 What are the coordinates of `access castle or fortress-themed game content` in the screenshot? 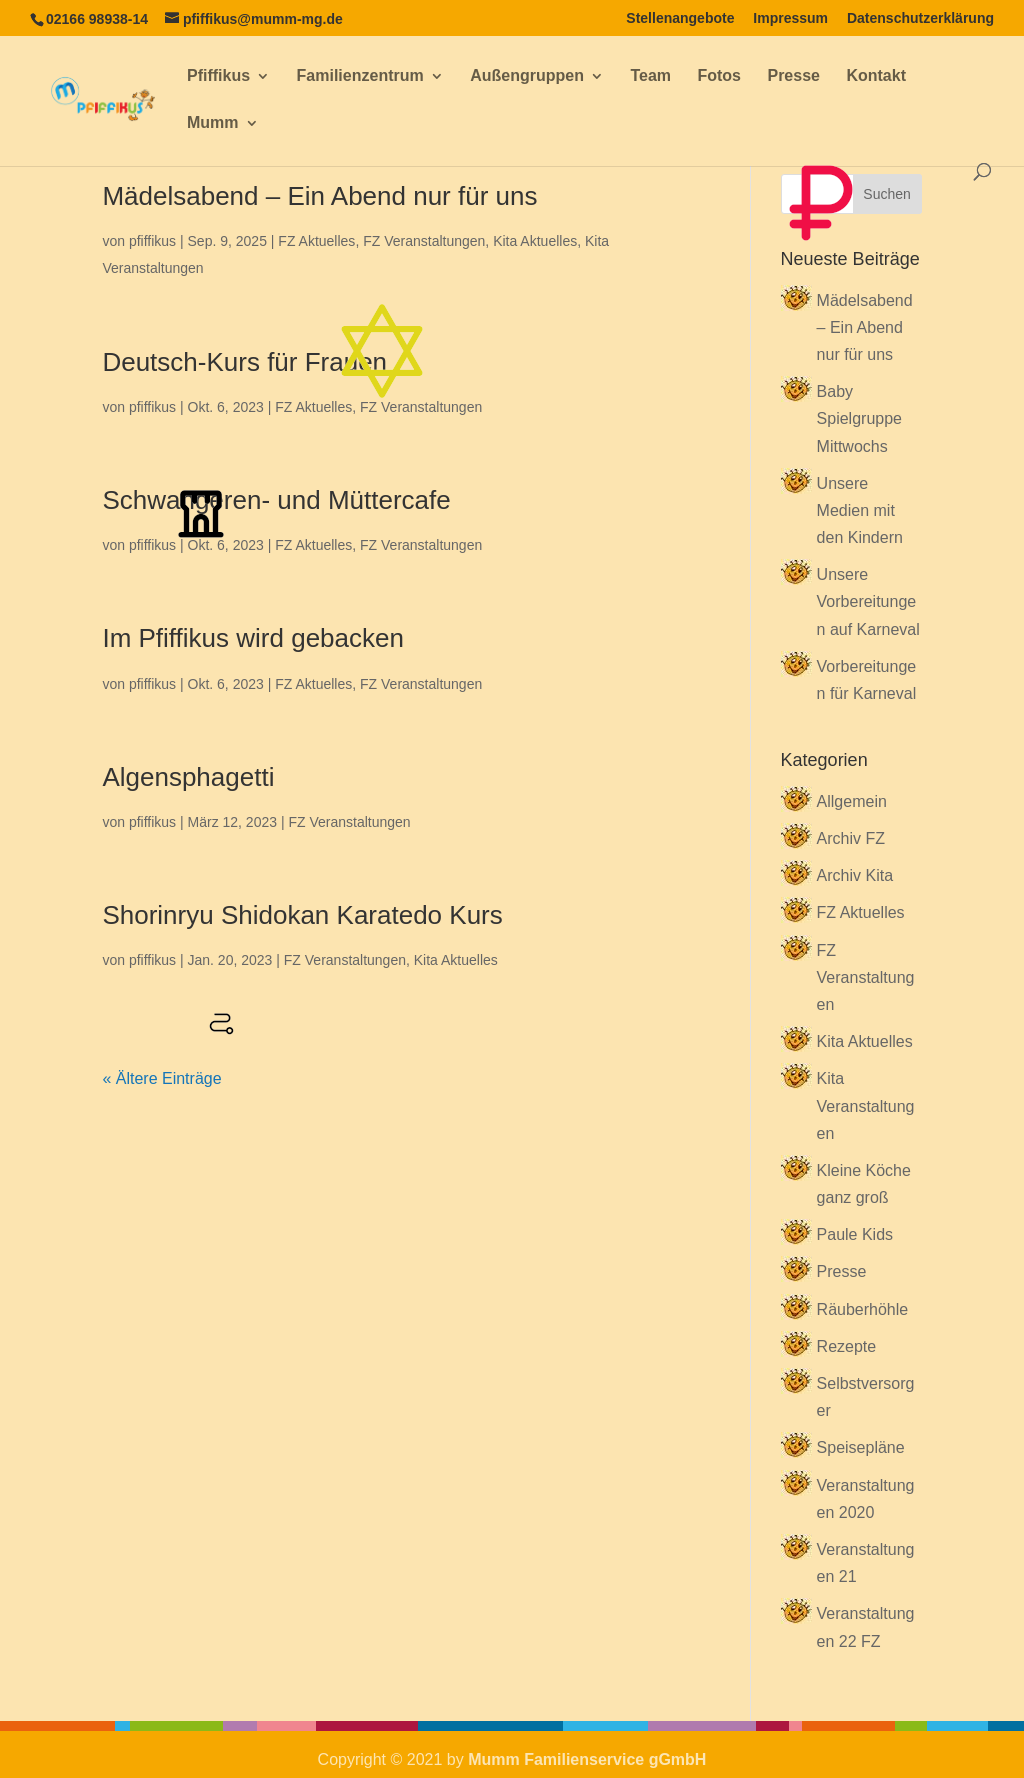 It's located at (201, 513).